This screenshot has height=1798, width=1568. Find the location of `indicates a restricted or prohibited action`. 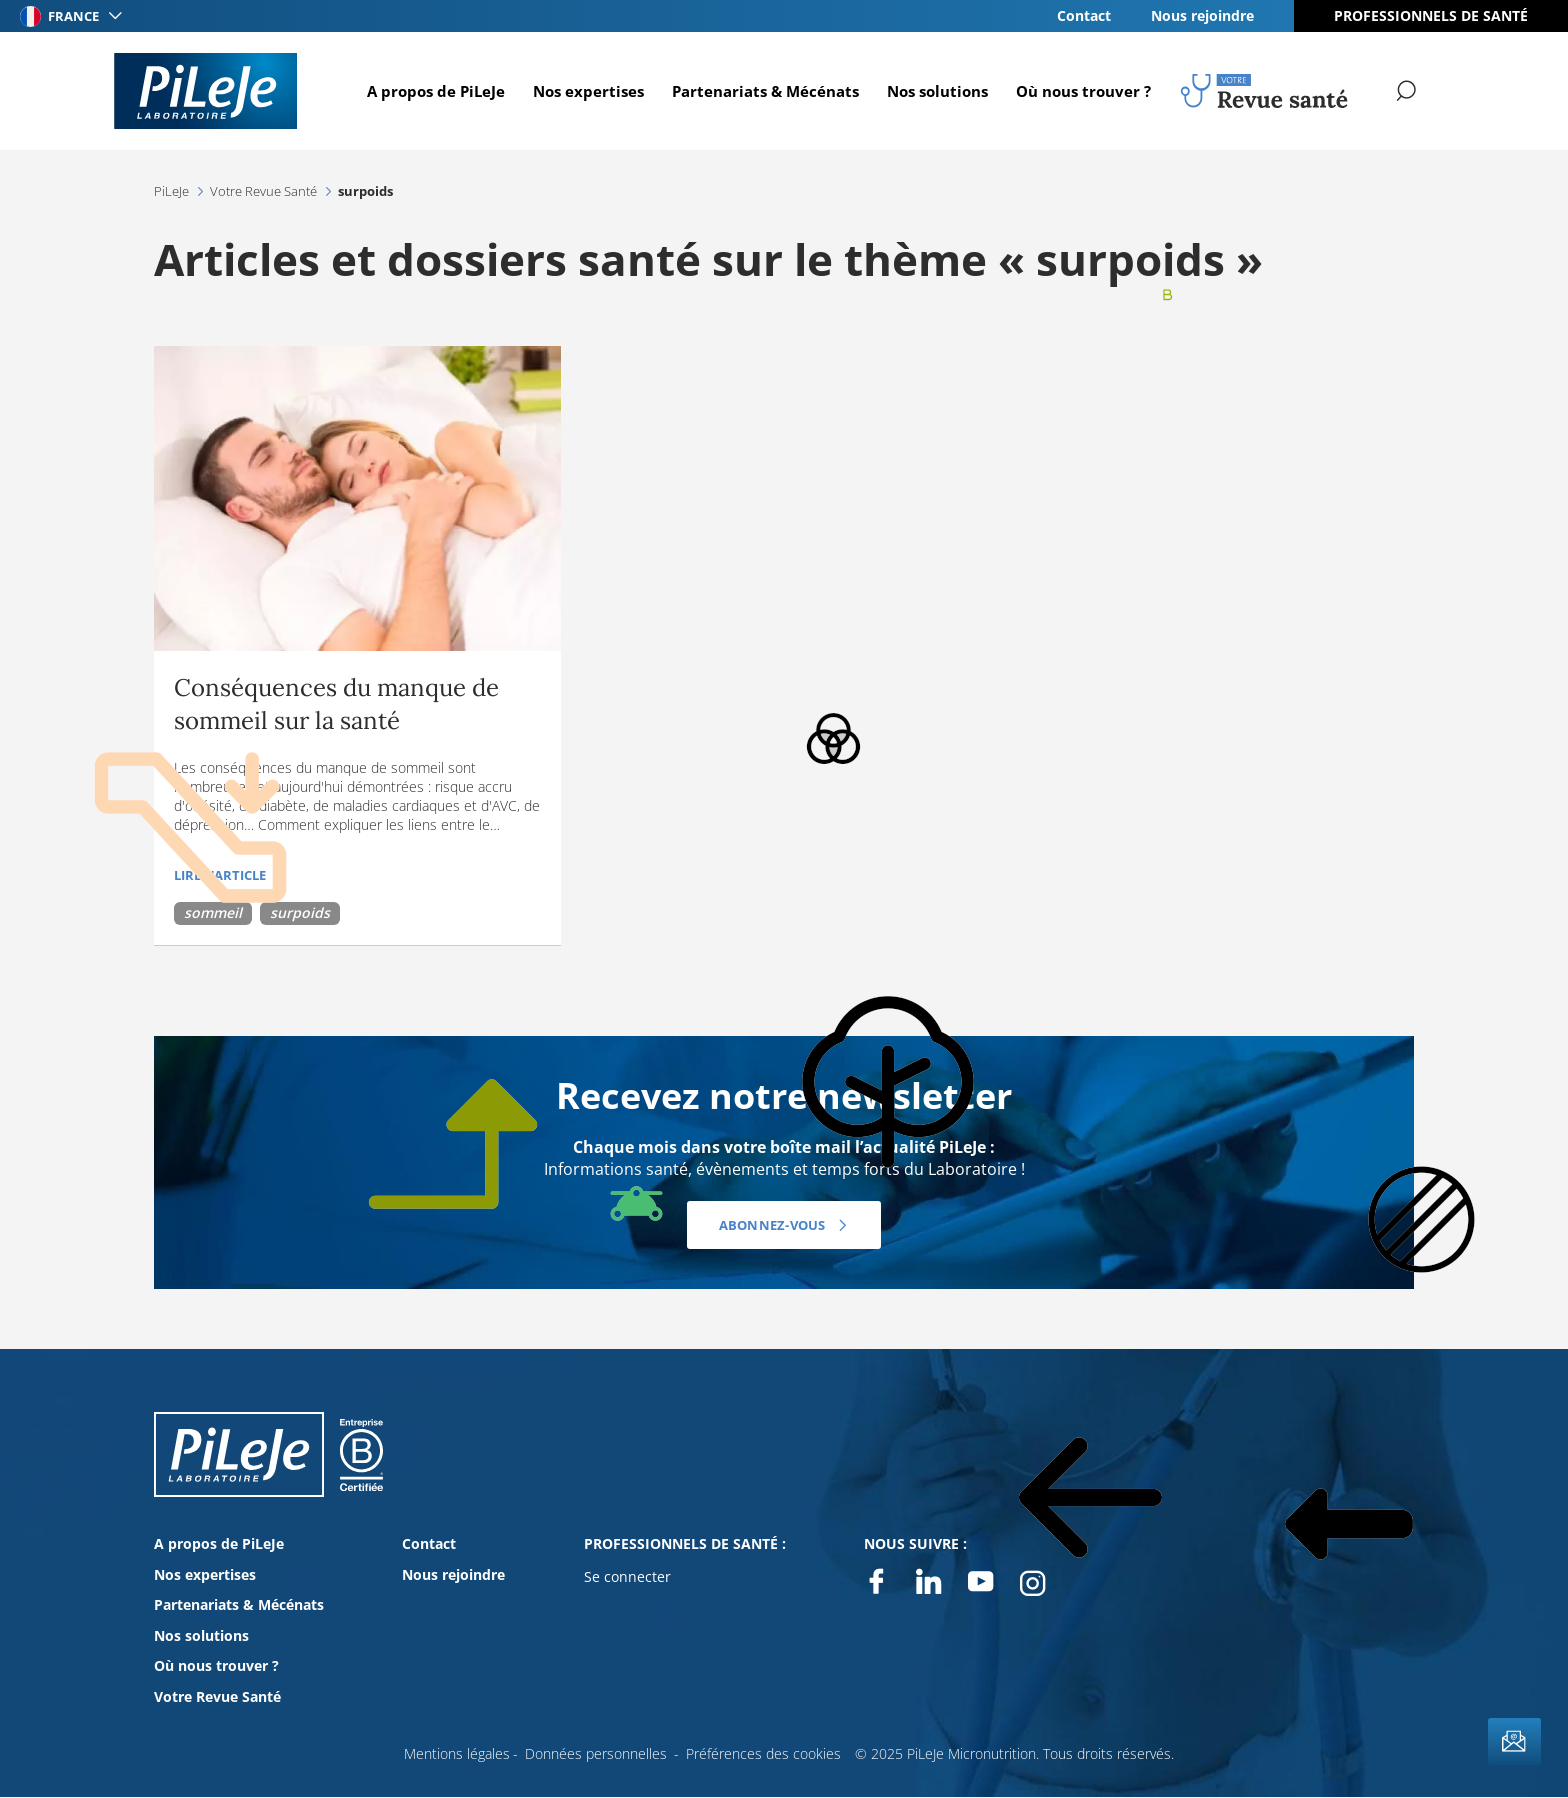

indicates a restricted or prohibited action is located at coordinates (1421, 1219).